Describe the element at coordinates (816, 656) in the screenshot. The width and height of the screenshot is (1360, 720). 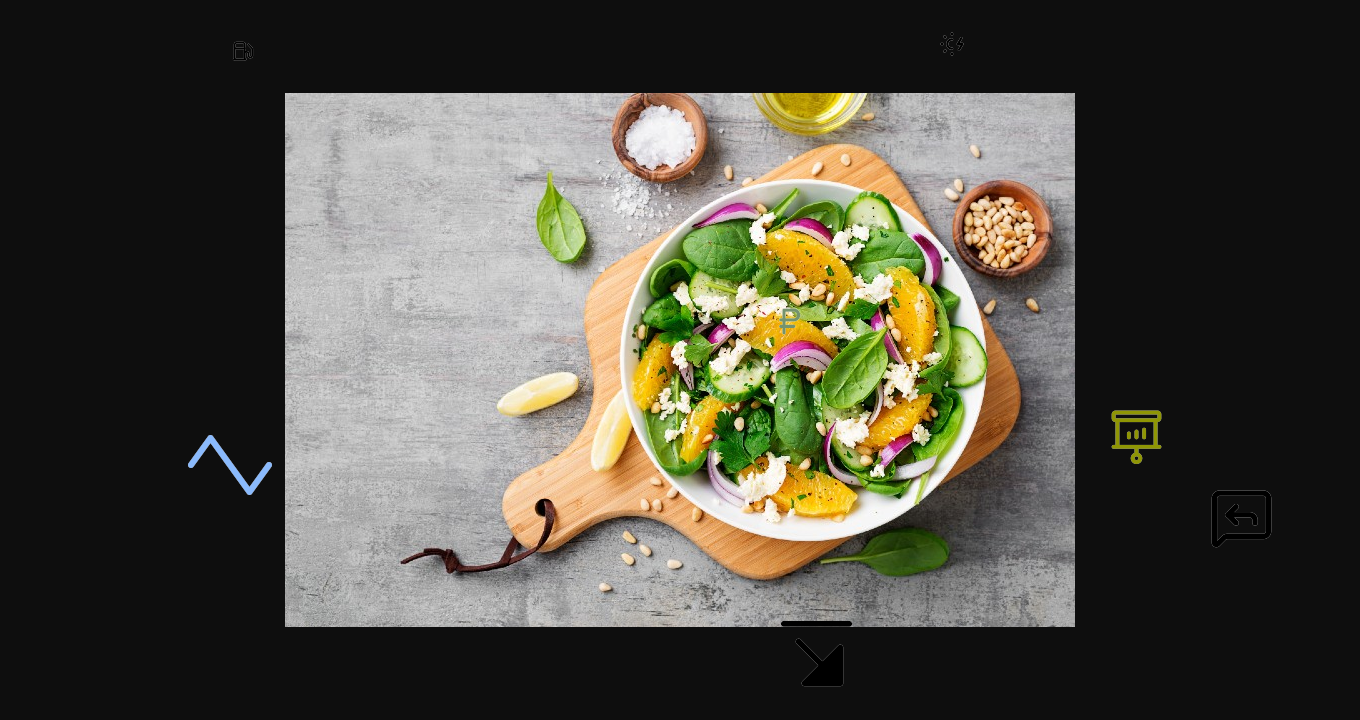
I see `move item to bottom-right corner` at that location.